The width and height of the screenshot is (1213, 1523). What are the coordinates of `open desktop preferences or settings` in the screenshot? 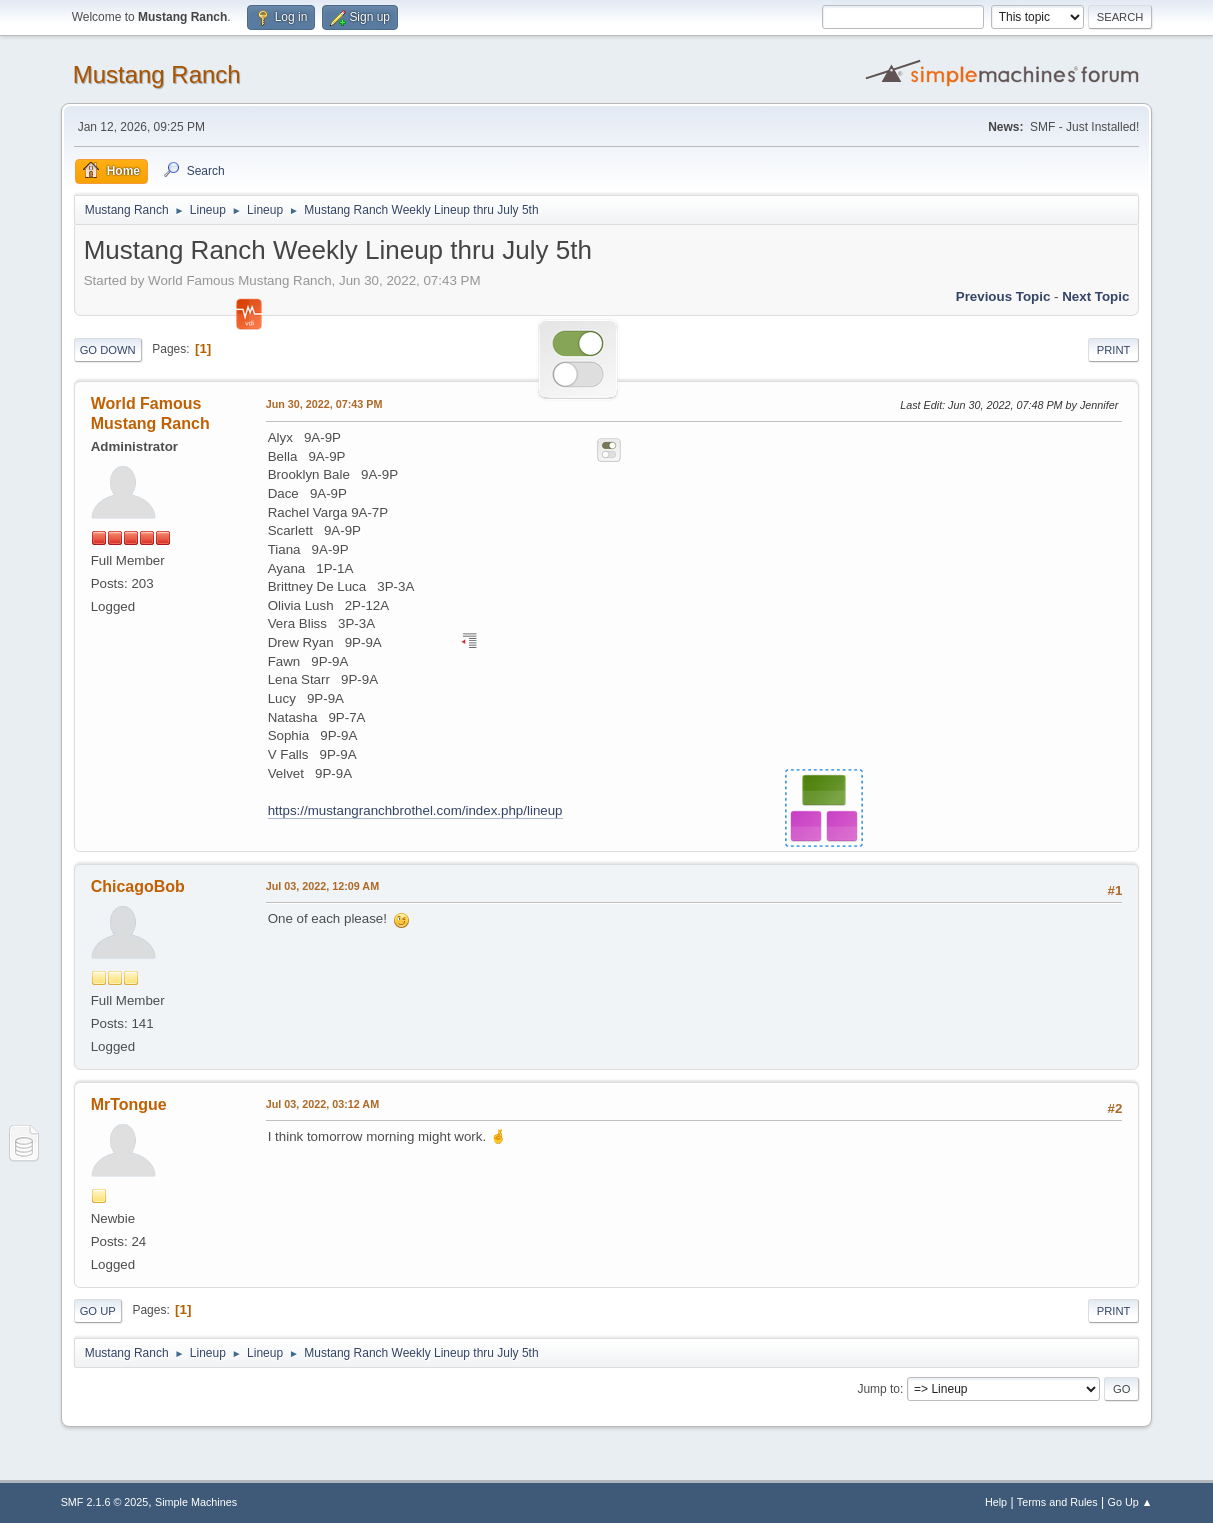 It's located at (578, 359).